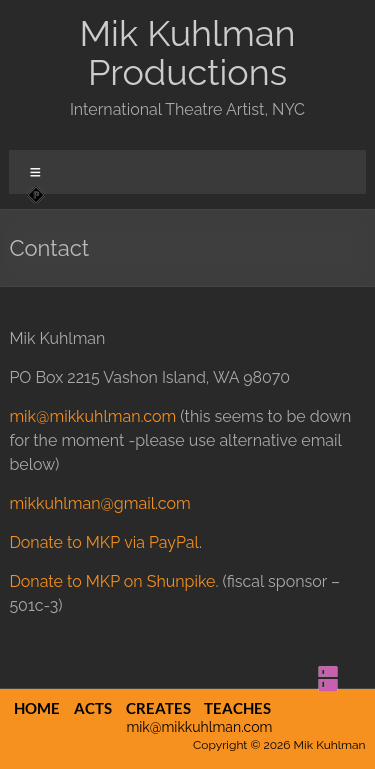 The image size is (375, 769). What do you see at coordinates (36, 195) in the screenshot?
I see `pre-commit logo` at bounding box center [36, 195].